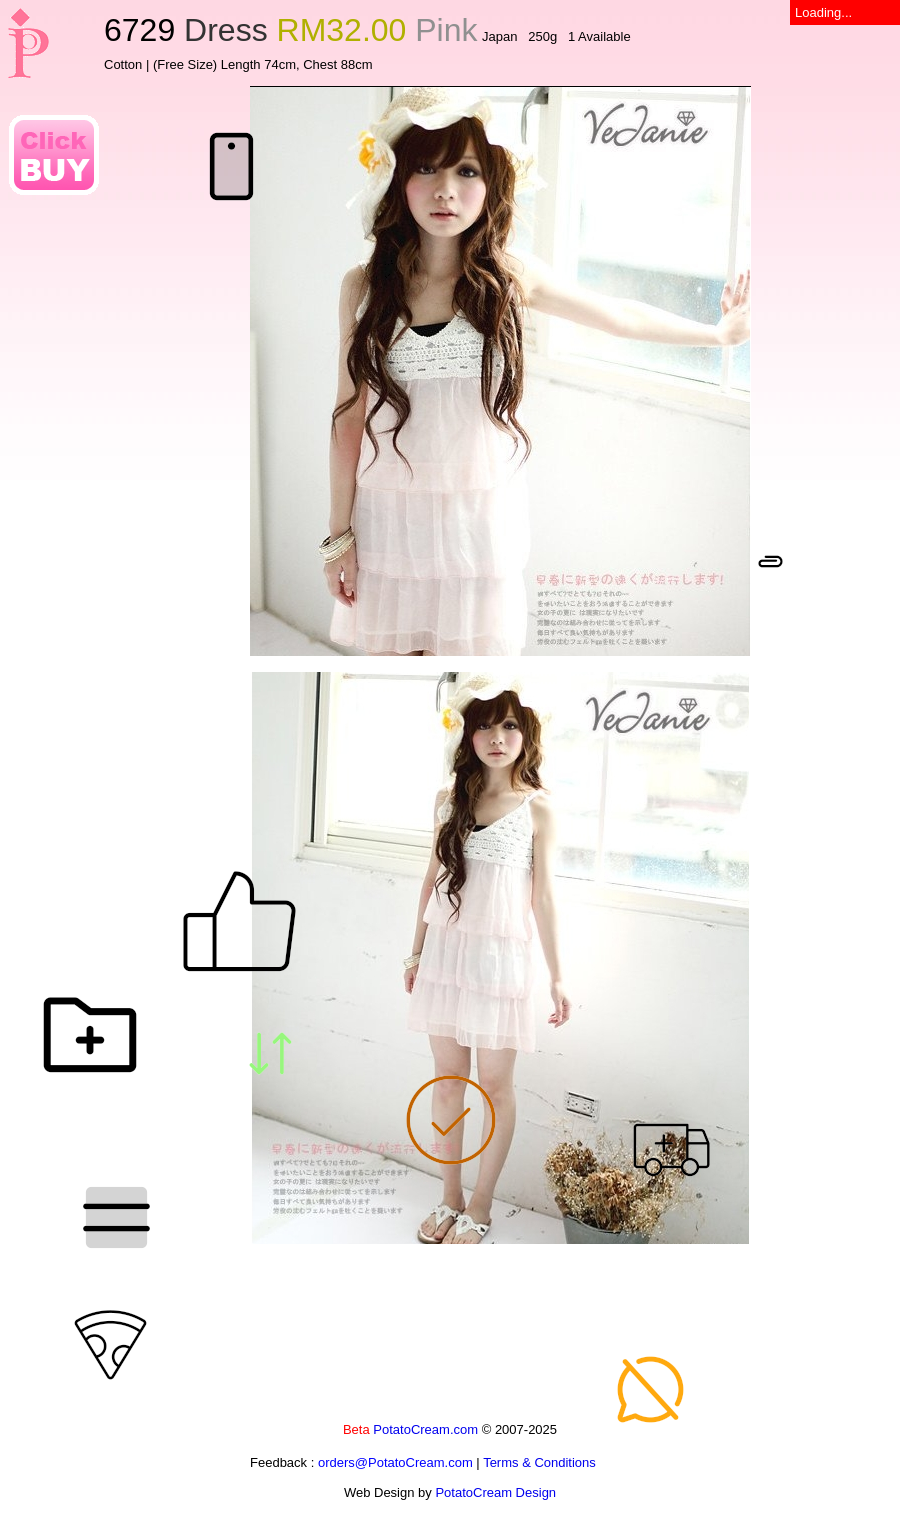  What do you see at coordinates (110, 1343) in the screenshot?
I see `browse food delivery options` at bounding box center [110, 1343].